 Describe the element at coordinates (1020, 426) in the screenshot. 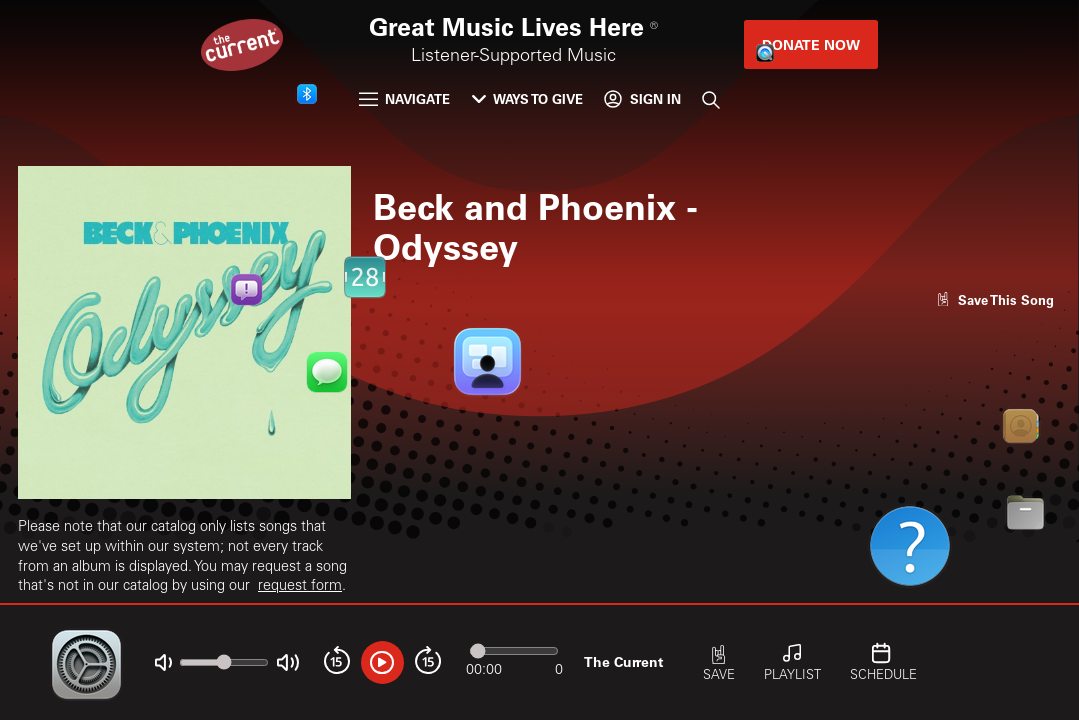

I see `open the contacts app` at that location.